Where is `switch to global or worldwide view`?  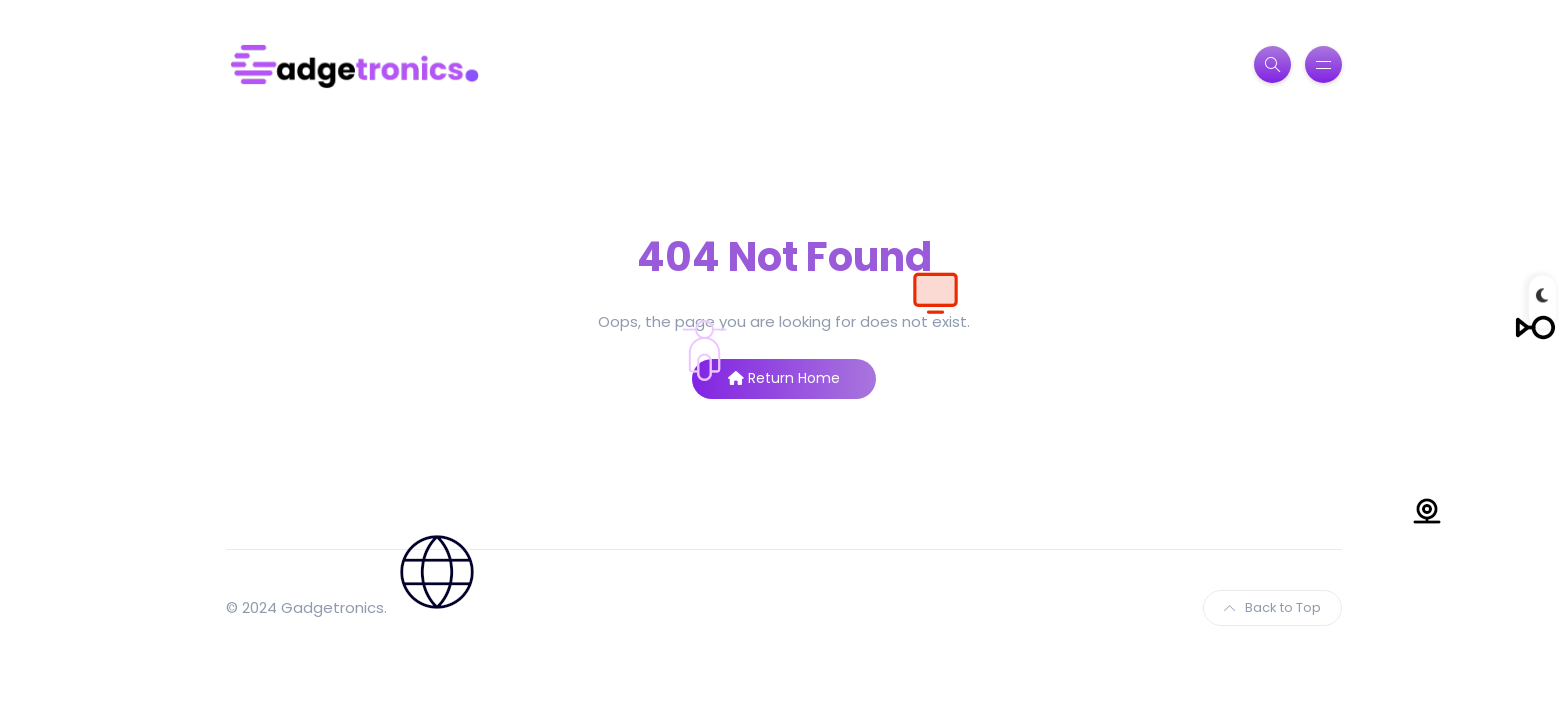
switch to global or worldwide view is located at coordinates (437, 572).